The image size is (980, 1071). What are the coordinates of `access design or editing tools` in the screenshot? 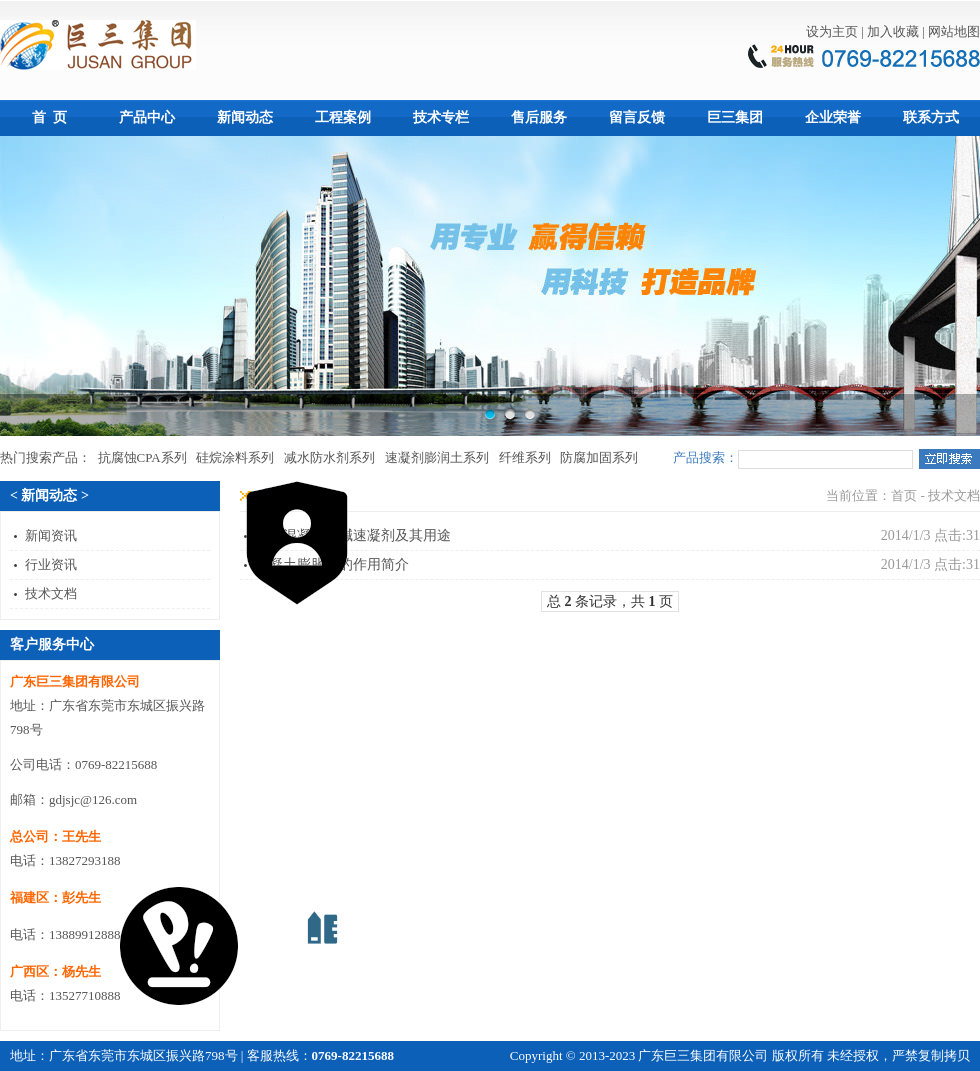 It's located at (322, 927).